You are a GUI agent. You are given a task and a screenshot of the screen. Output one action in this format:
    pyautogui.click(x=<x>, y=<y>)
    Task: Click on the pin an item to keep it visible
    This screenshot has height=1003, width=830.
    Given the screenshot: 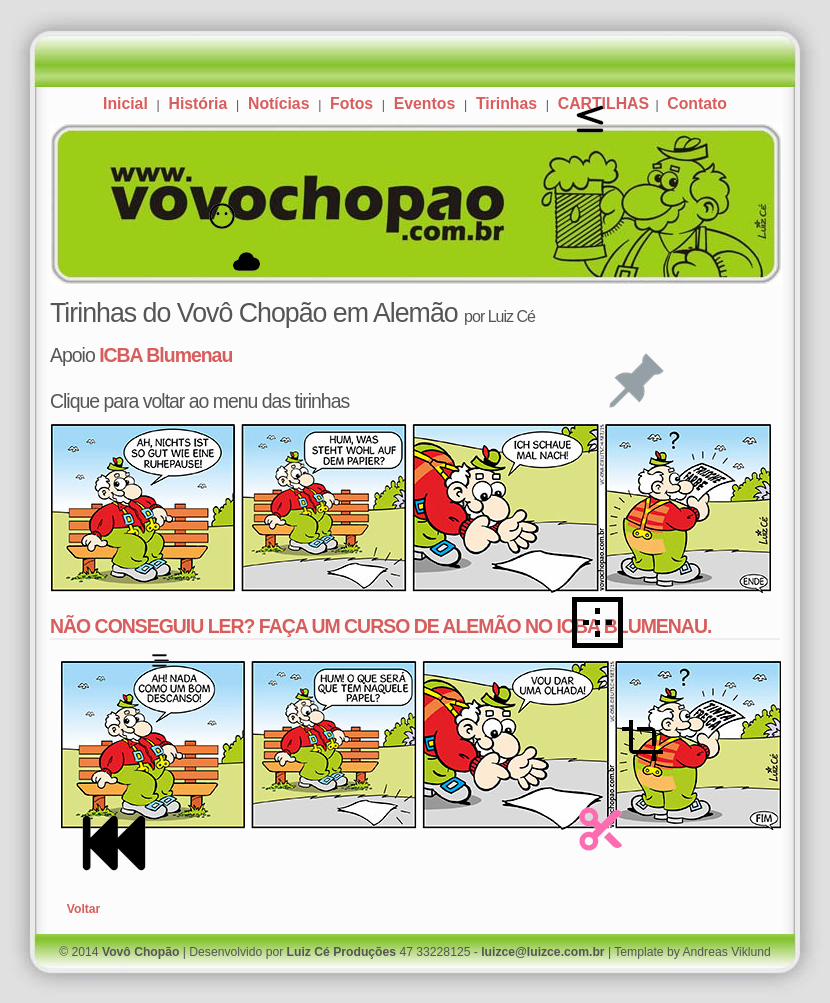 What is the action you would take?
    pyautogui.click(x=636, y=380)
    